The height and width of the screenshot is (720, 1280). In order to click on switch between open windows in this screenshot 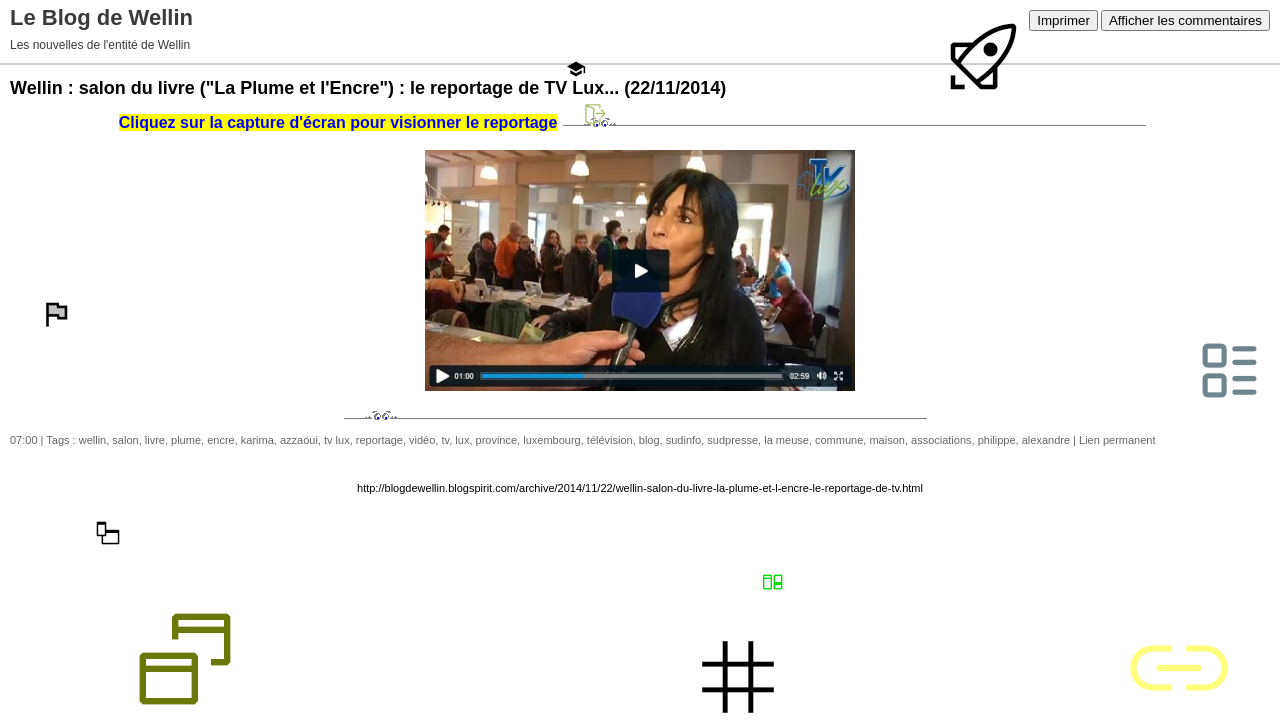, I will do `click(185, 659)`.